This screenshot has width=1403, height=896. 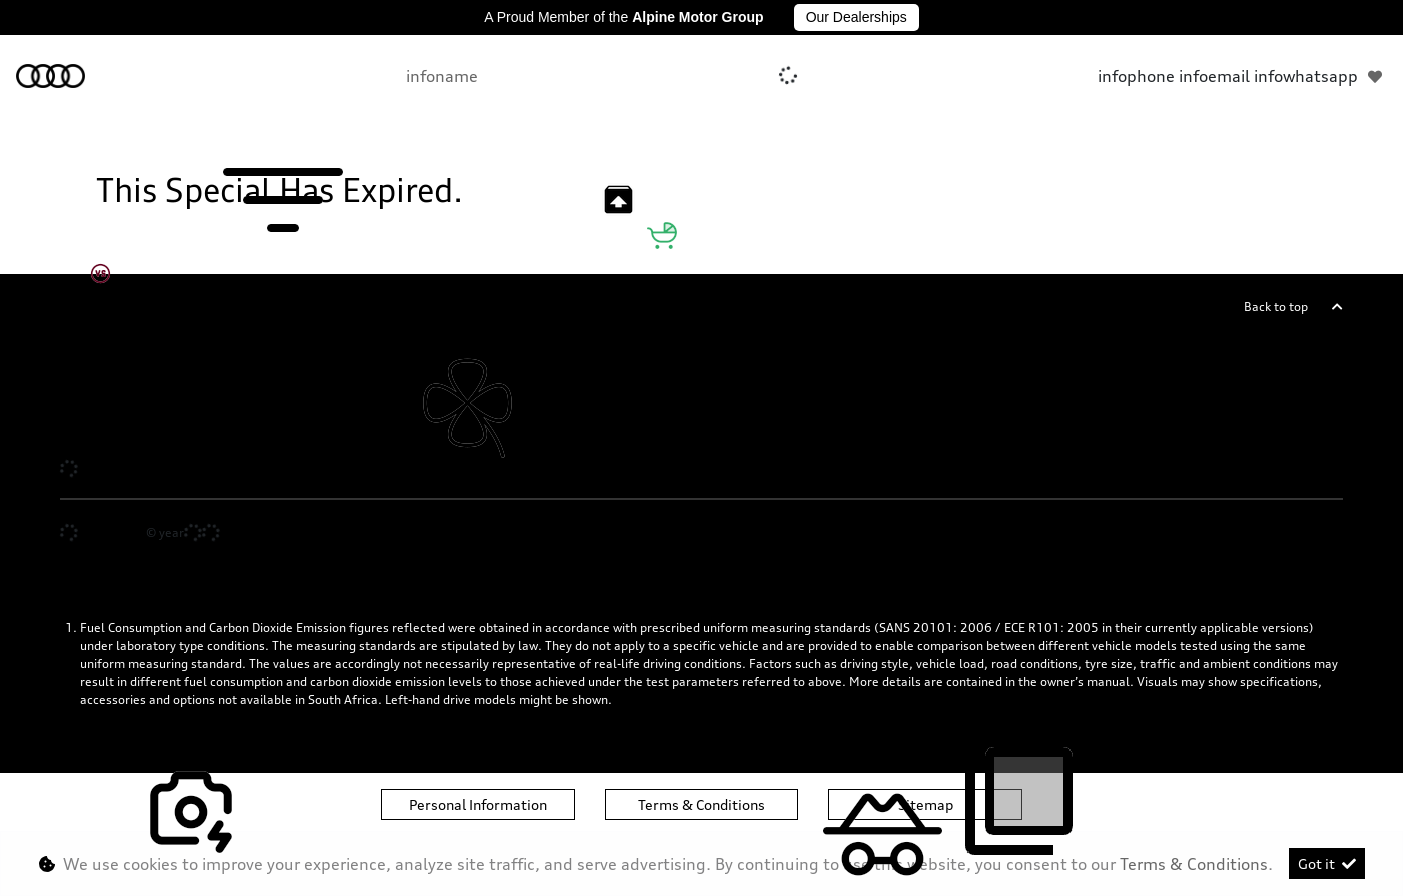 What do you see at coordinates (662, 234) in the screenshot?
I see `browse baby or parenting products` at bounding box center [662, 234].